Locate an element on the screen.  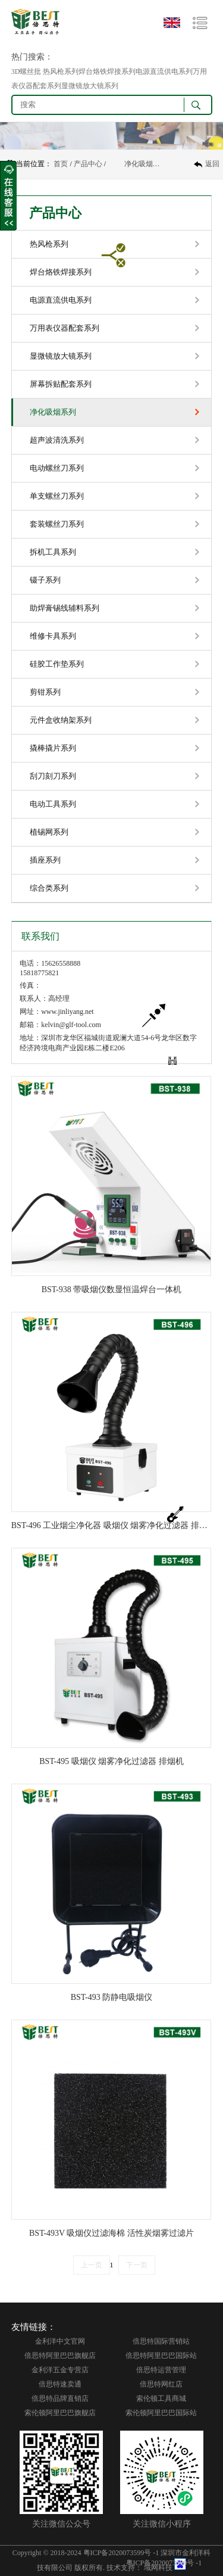
view predictions or fortune features is located at coordinates (84, 1224).